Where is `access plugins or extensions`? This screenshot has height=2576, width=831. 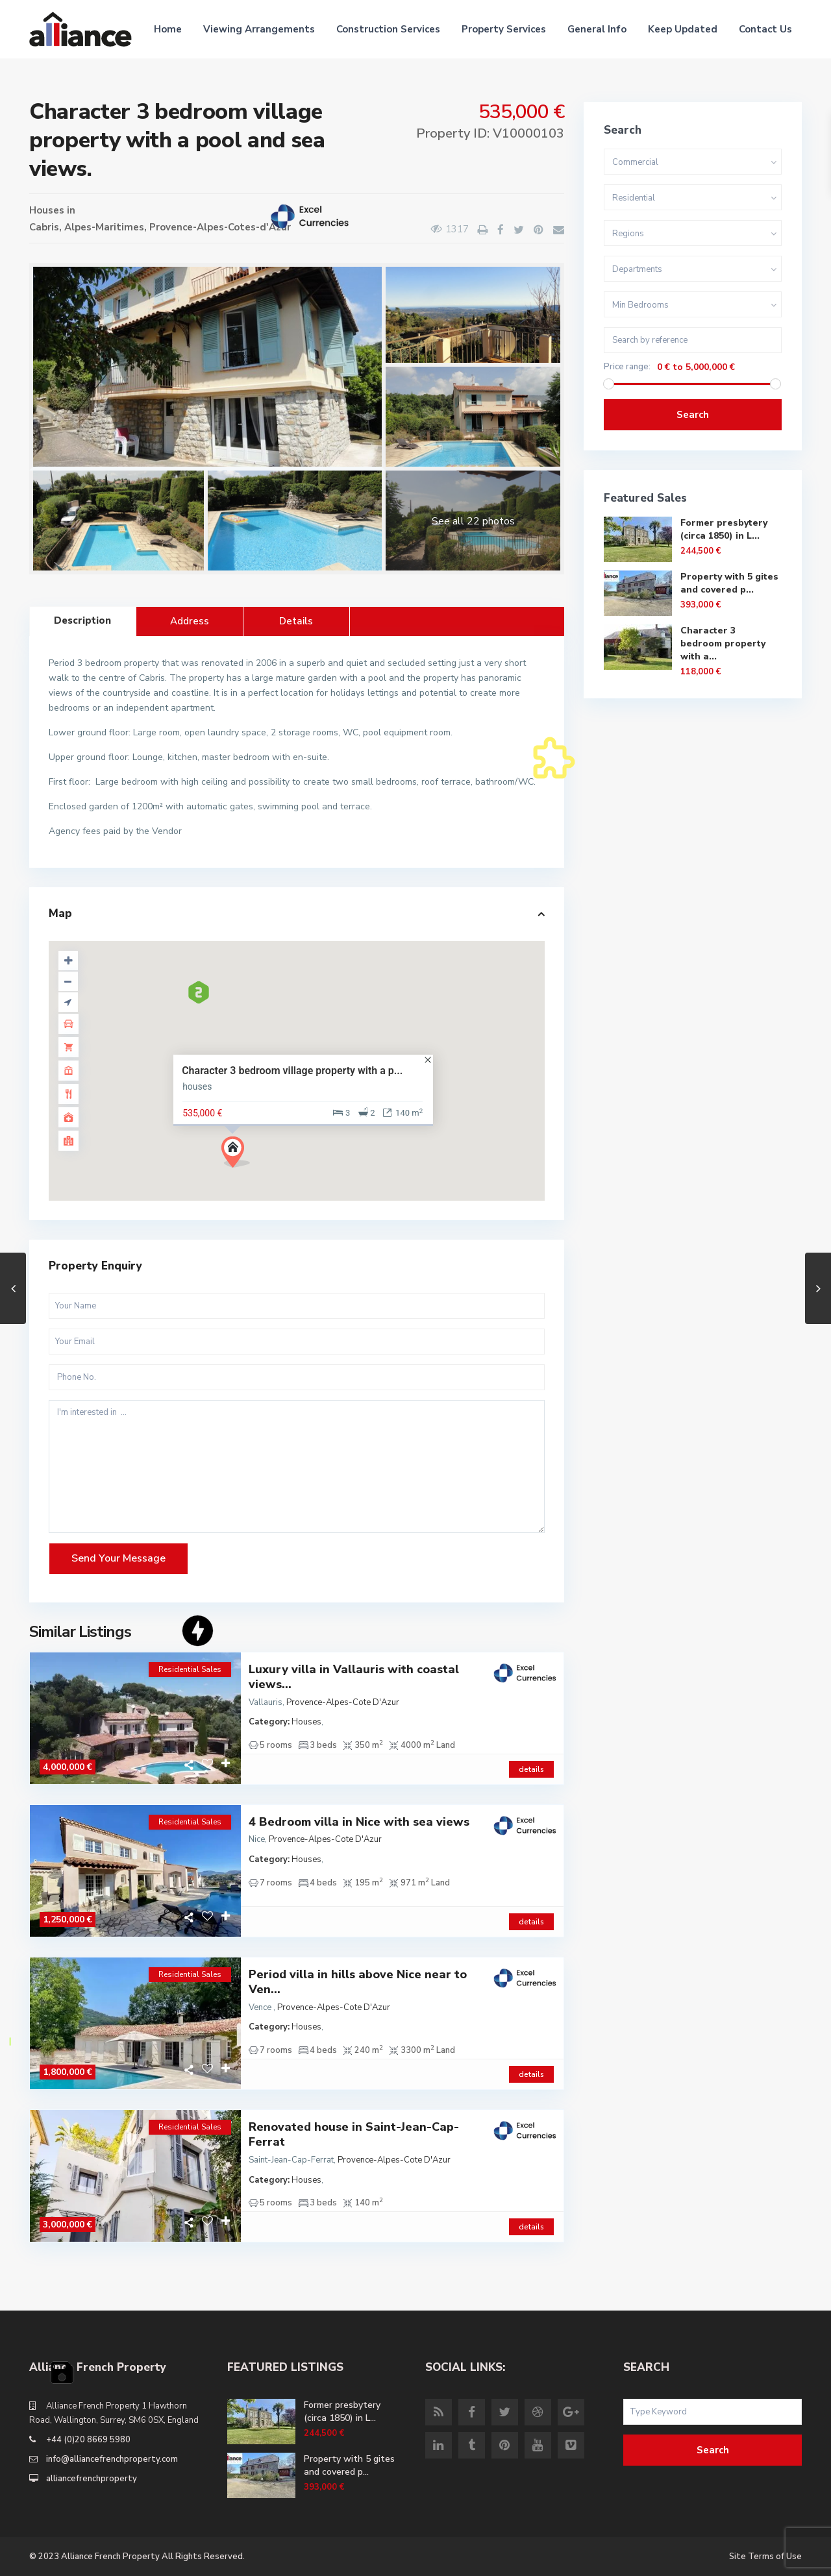
access plugins or extensions is located at coordinates (554, 757).